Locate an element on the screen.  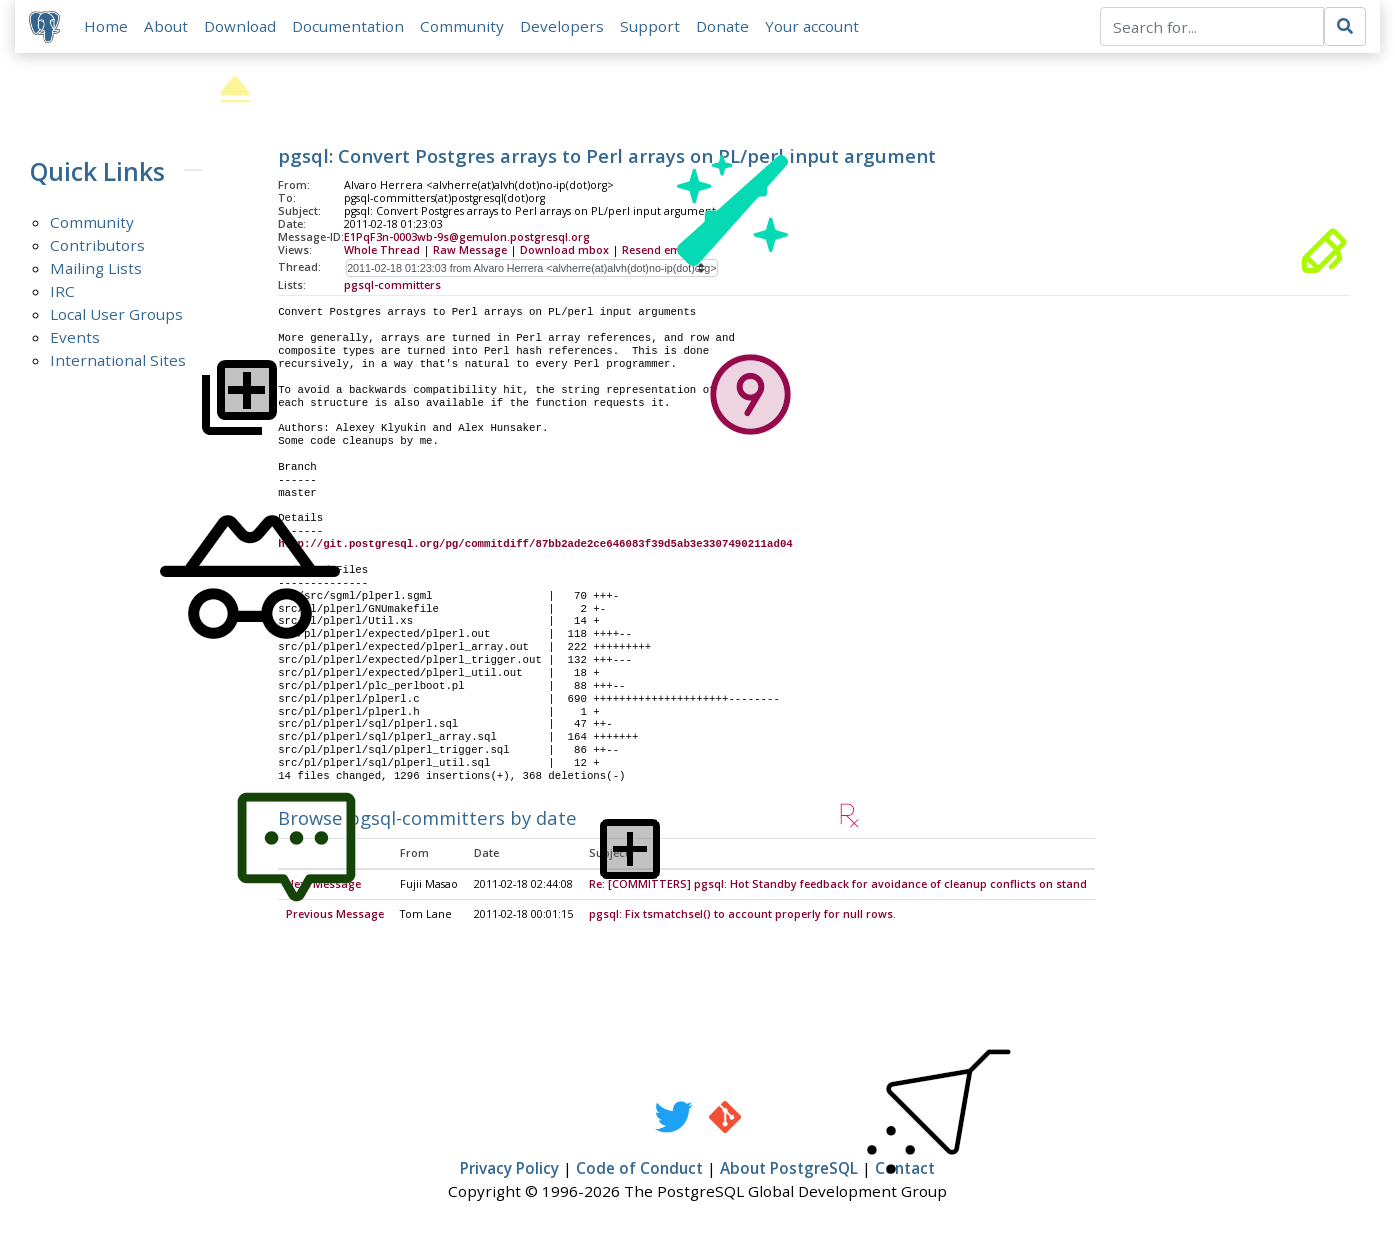
enable incognito or private browsing mode is located at coordinates (250, 577).